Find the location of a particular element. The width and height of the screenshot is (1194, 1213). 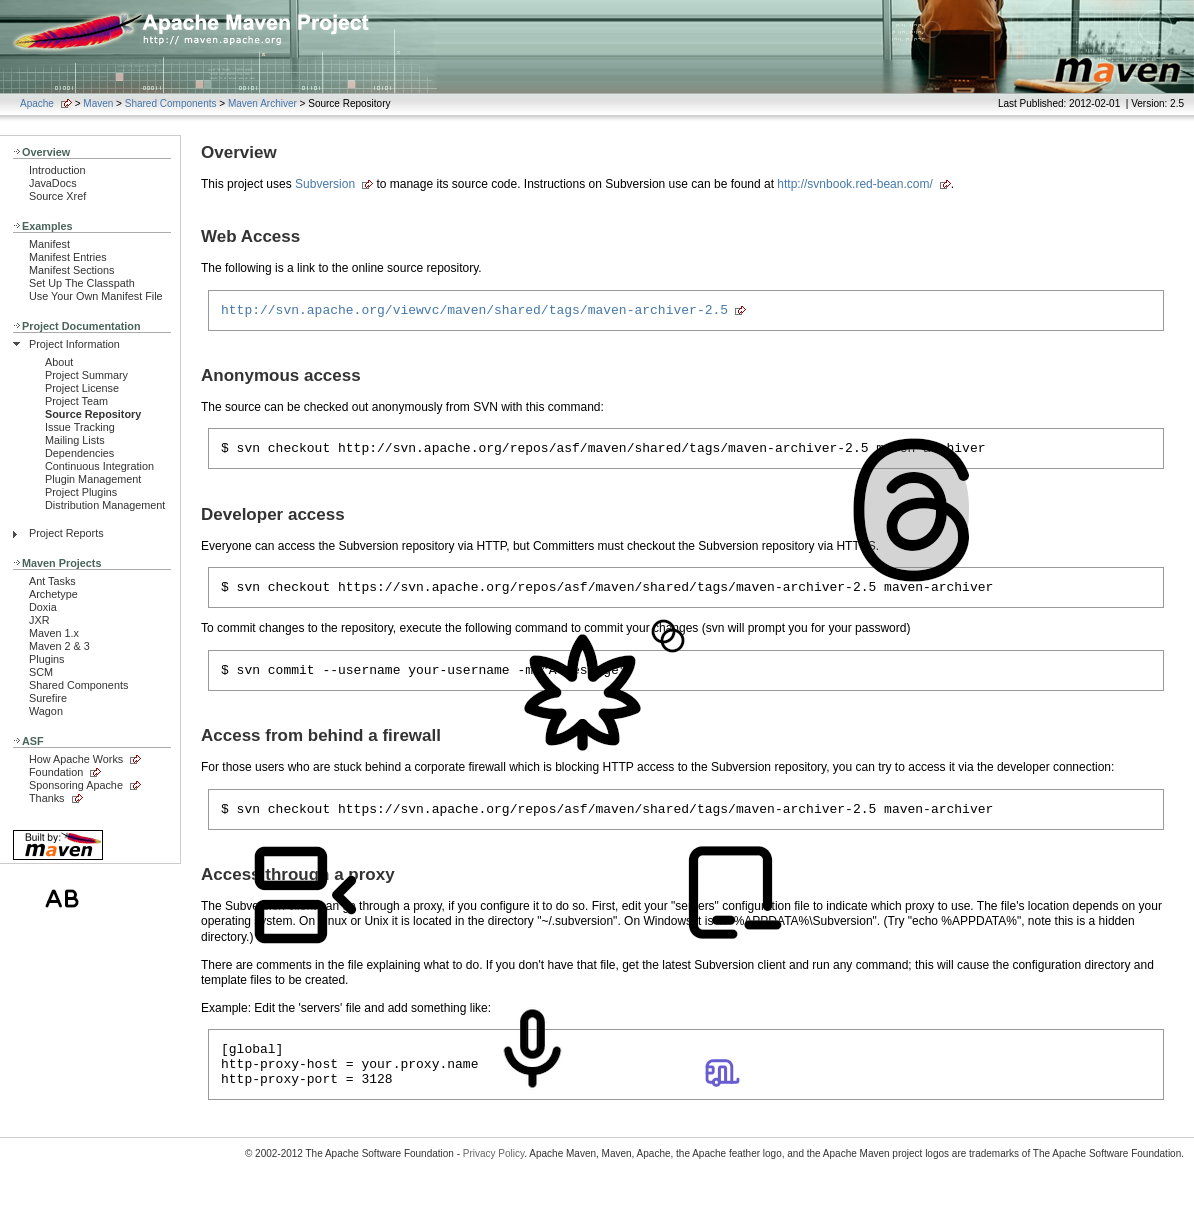

remove an iPad from connected devices is located at coordinates (730, 892).